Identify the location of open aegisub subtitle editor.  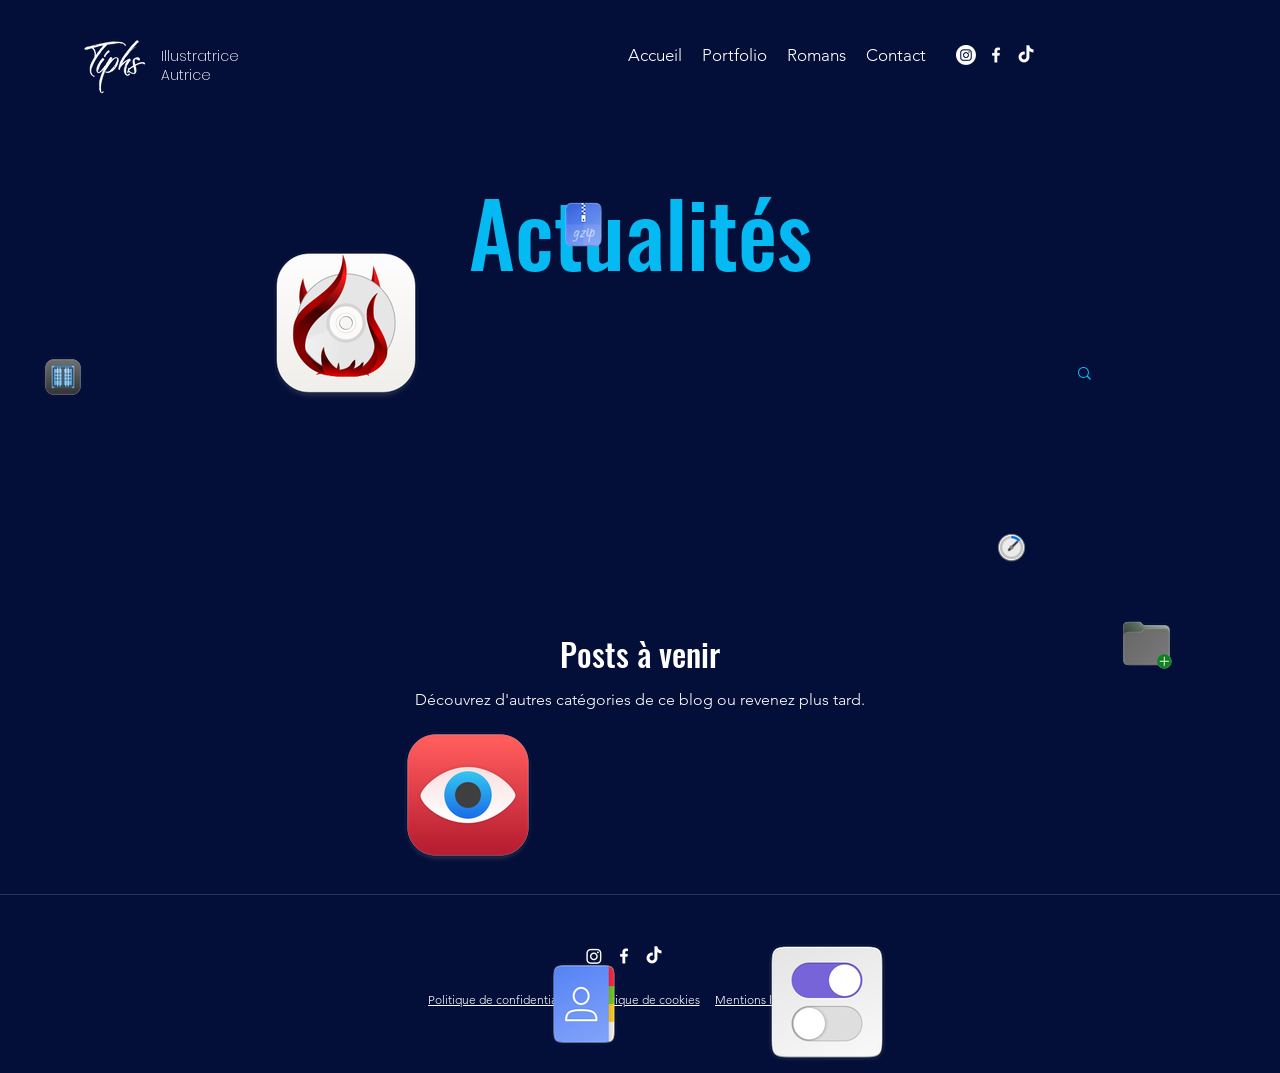
(468, 795).